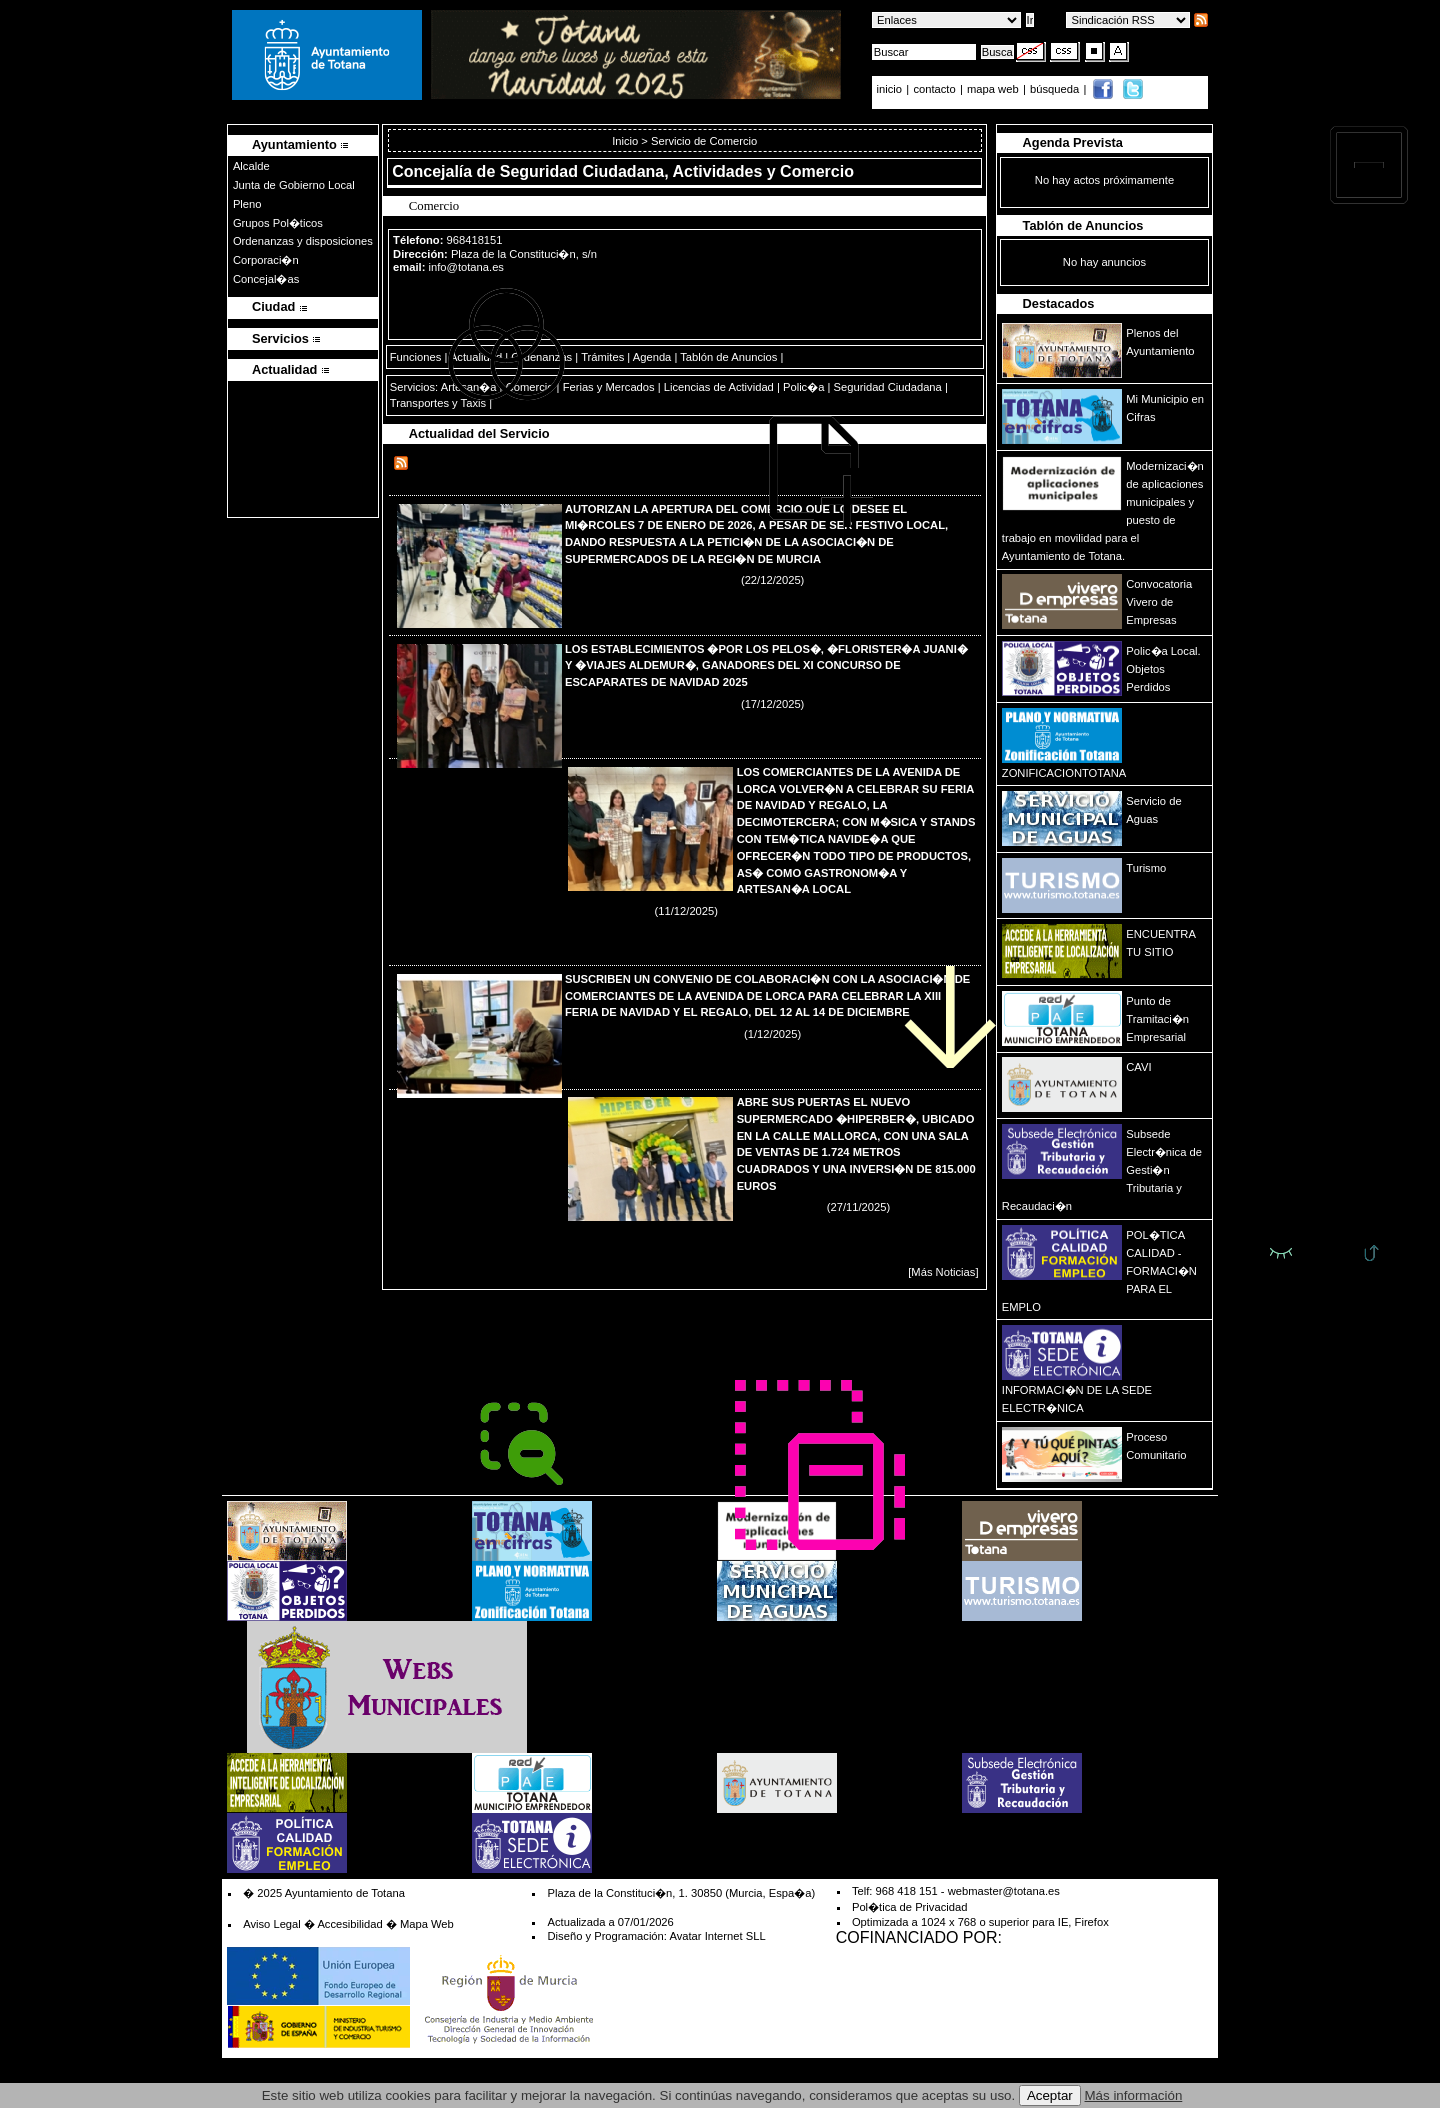  I want to click on create a new notebook from template, so click(820, 1465).